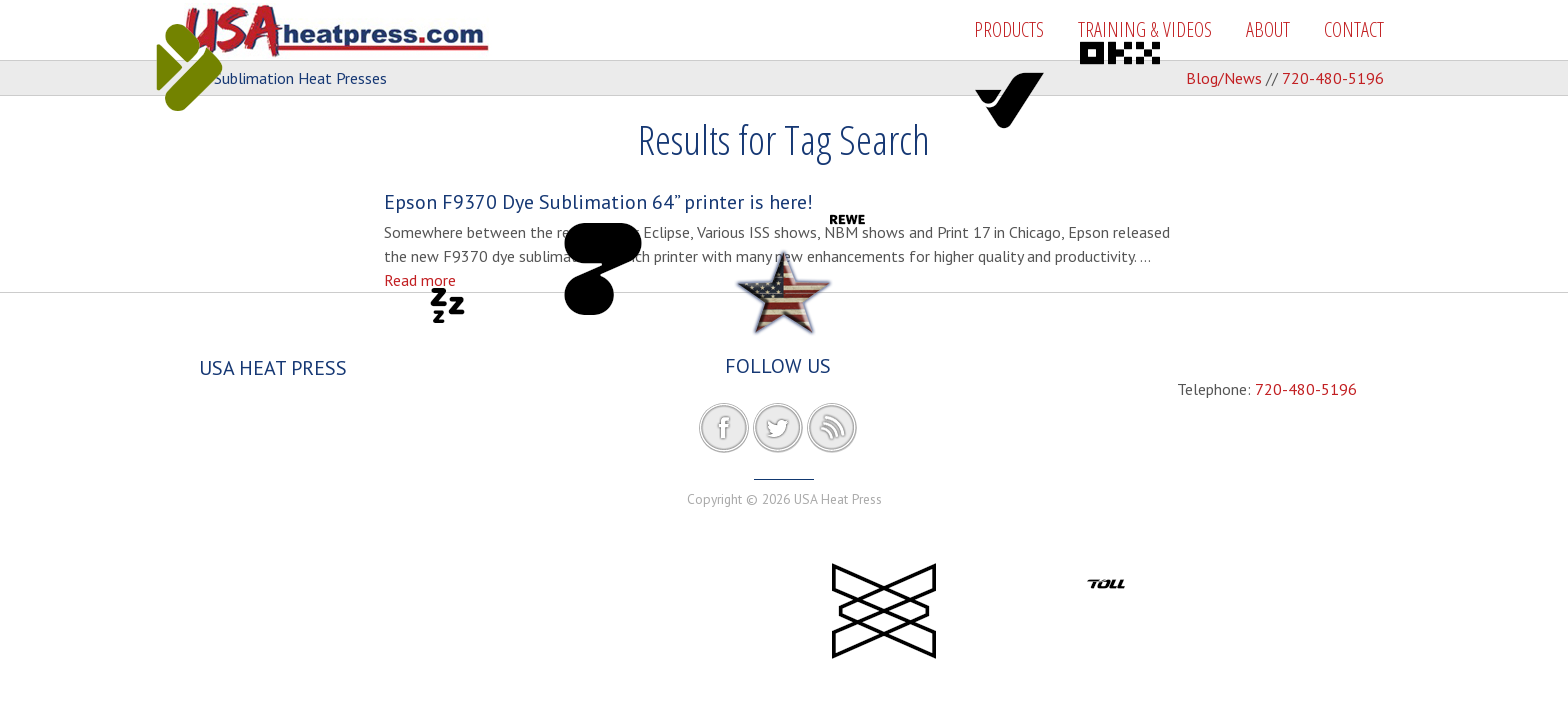  What do you see at coordinates (189, 67) in the screenshot?
I see `apache doris database logo` at bounding box center [189, 67].